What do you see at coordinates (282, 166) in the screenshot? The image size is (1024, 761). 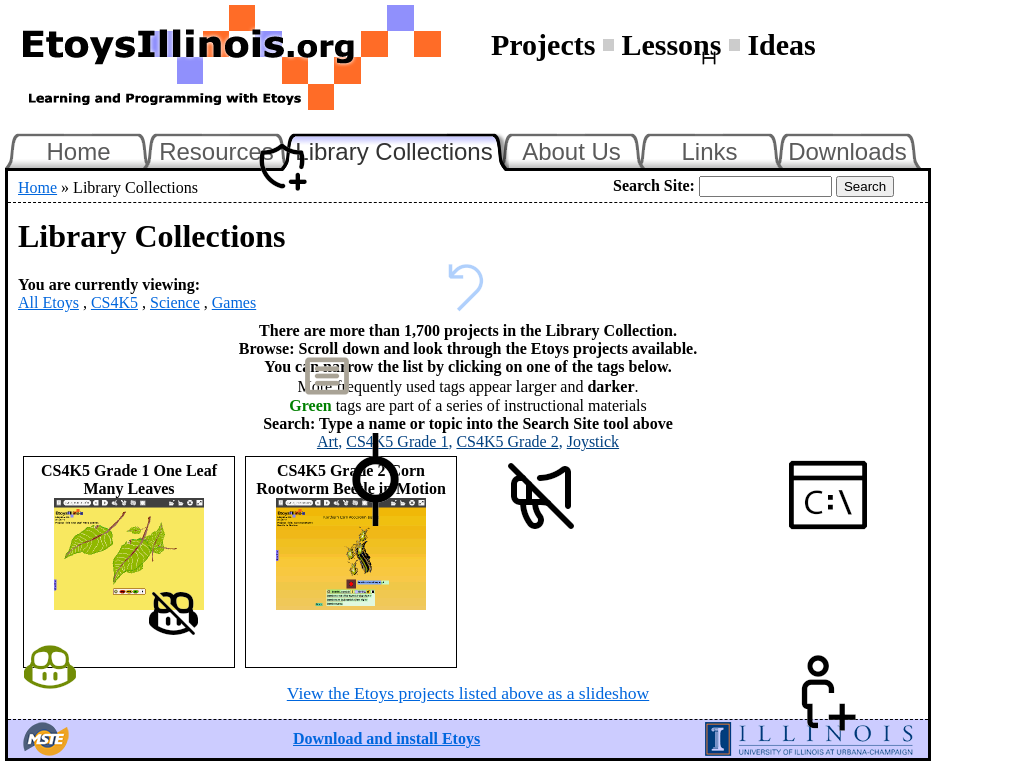 I see `add new security protection` at bounding box center [282, 166].